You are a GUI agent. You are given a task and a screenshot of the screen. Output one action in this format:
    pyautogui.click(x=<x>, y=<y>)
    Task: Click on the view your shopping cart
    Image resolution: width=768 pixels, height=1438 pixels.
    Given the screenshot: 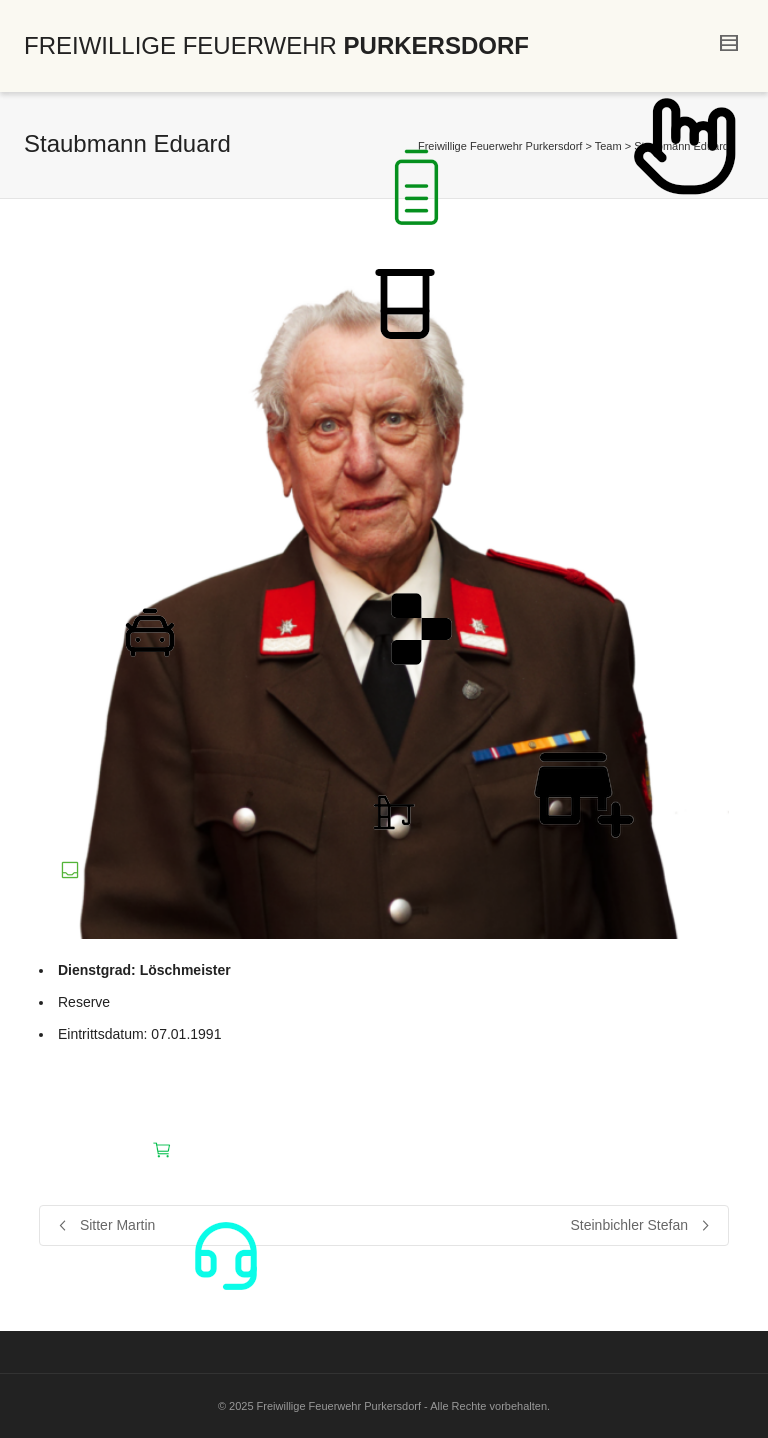 What is the action you would take?
    pyautogui.click(x=162, y=1150)
    